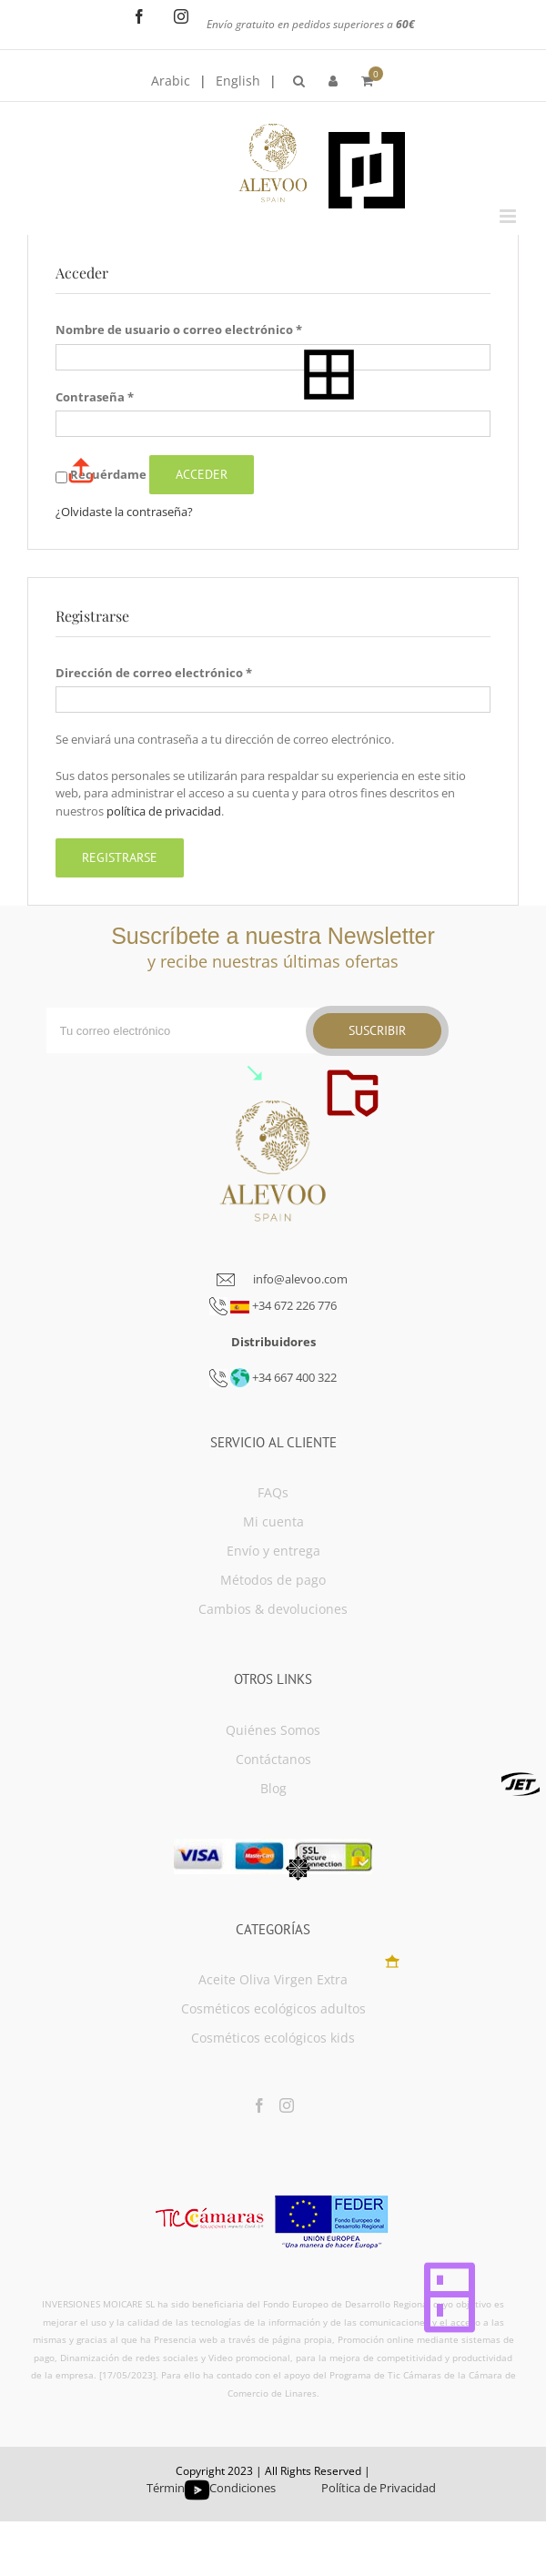 Image resolution: width=546 pixels, height=2576 pixels. I want to click on share content with others, so click(81, 471).